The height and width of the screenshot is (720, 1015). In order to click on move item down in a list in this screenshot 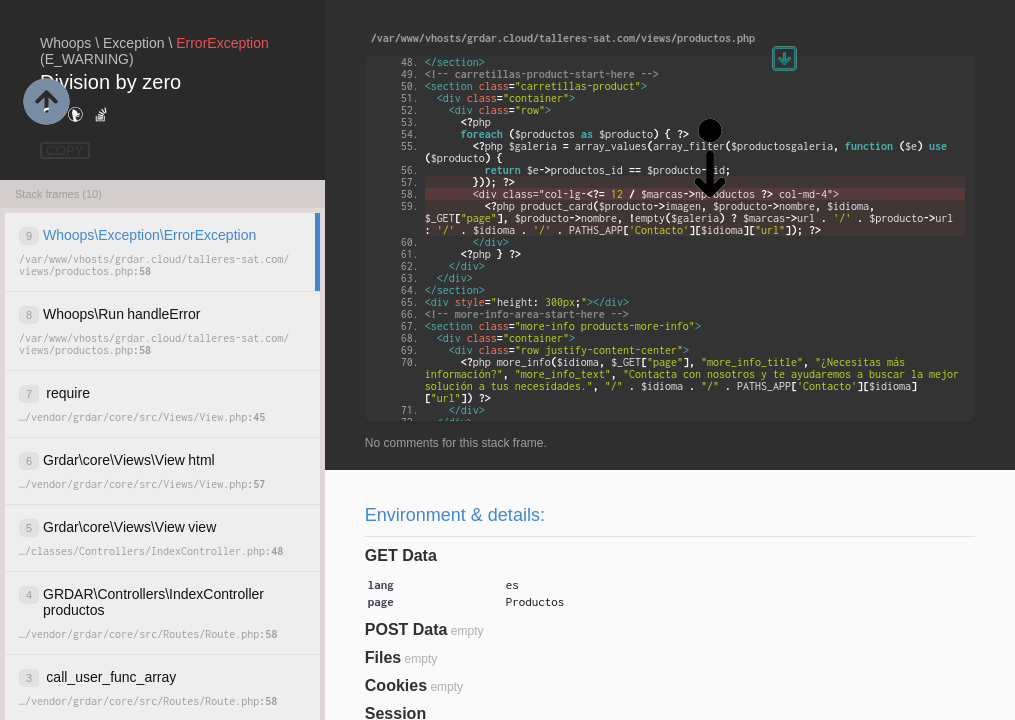, I will do `click(710, 158)`.